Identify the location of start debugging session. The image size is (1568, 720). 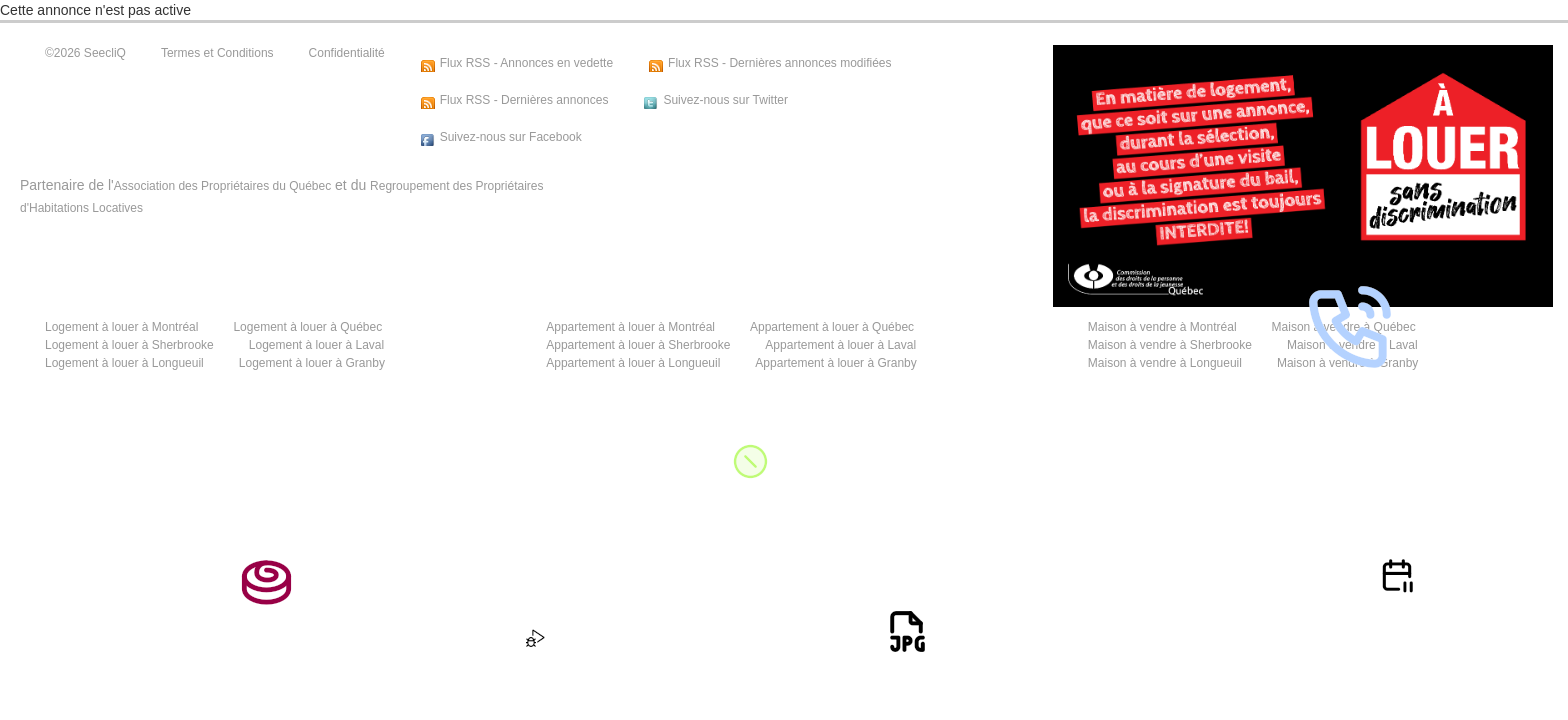
(536, 637).